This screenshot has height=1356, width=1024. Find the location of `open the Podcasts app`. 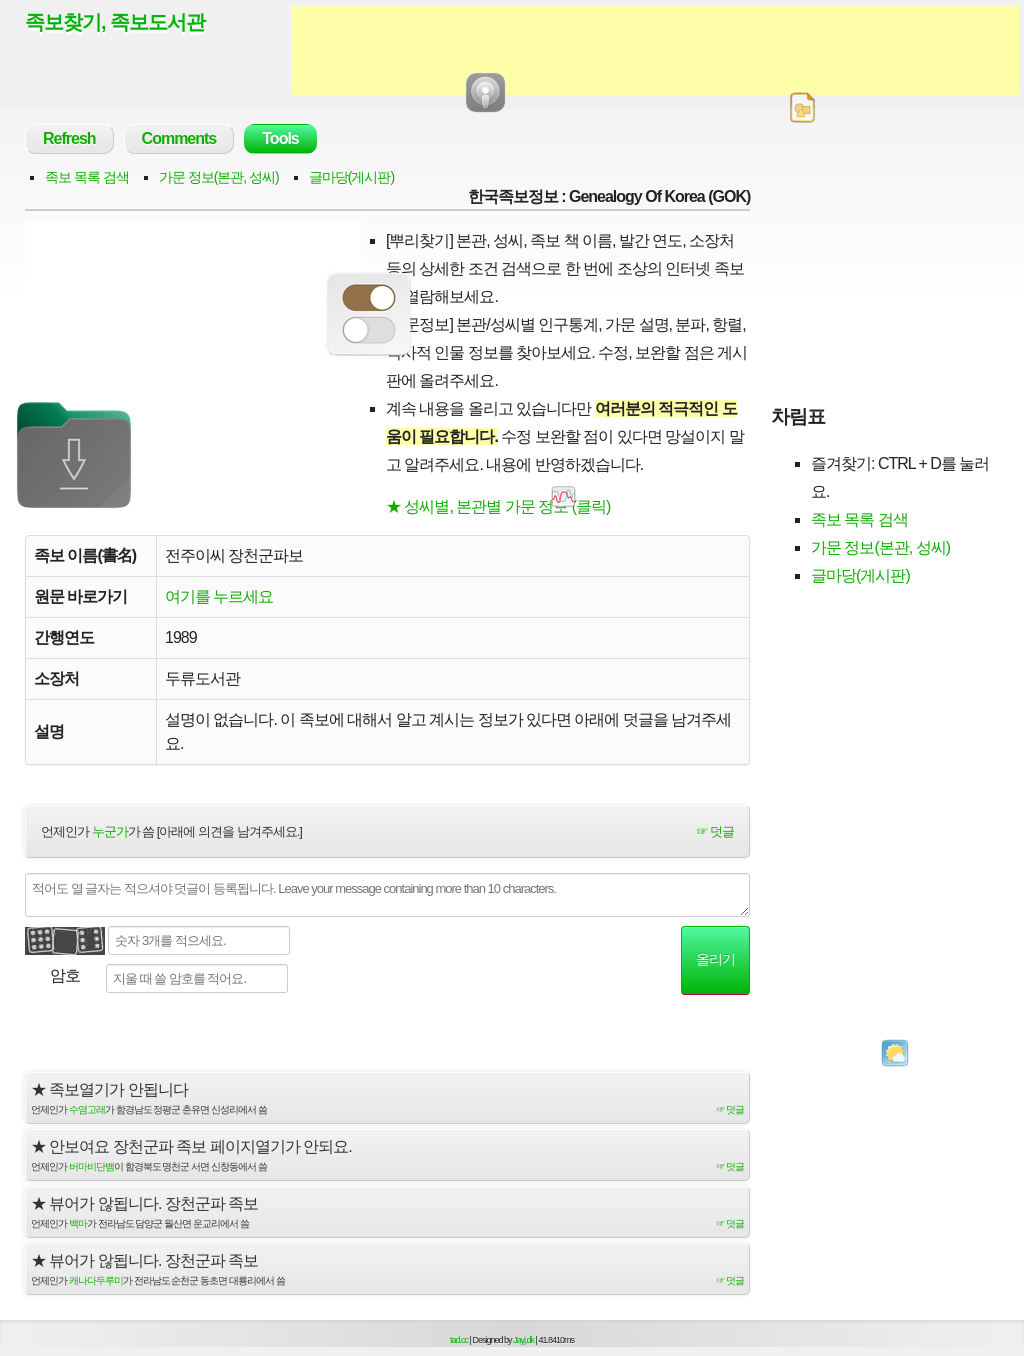

open the Podcasts app is located at coordinates (485, 92).